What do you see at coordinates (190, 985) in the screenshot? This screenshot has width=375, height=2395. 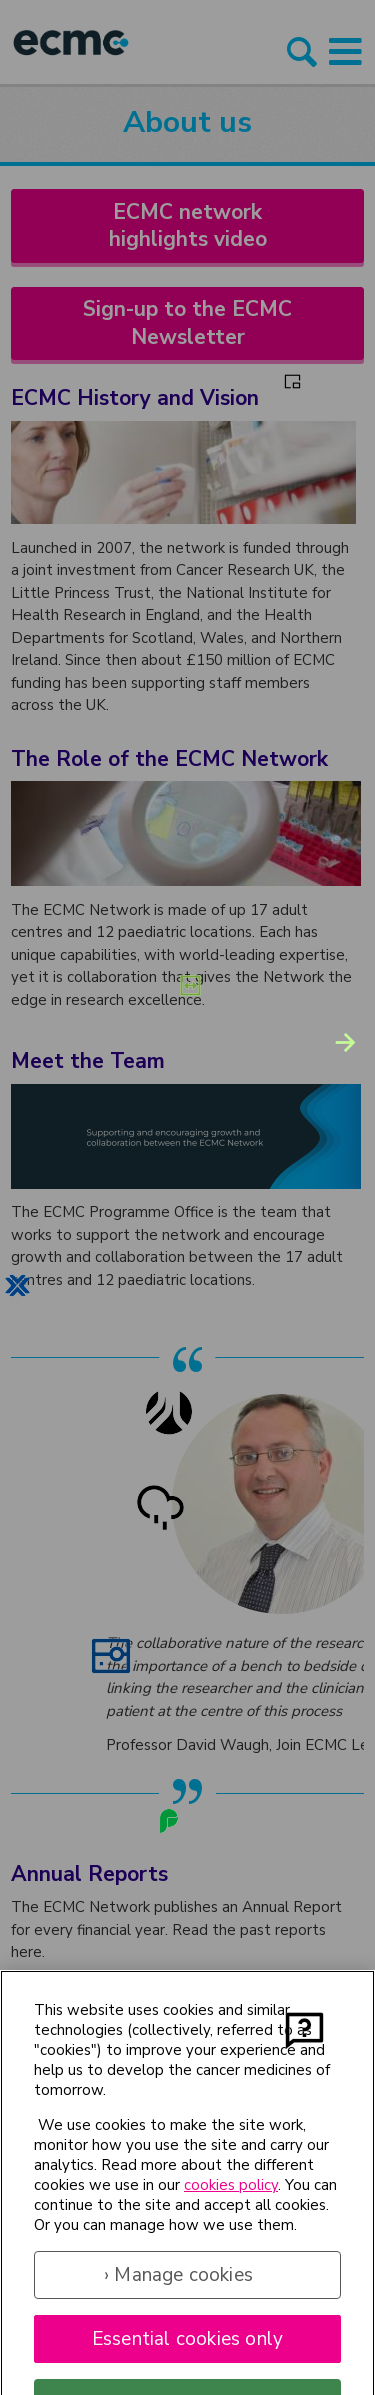 I see `flip image horizontally` at bounding box center [190, 985].